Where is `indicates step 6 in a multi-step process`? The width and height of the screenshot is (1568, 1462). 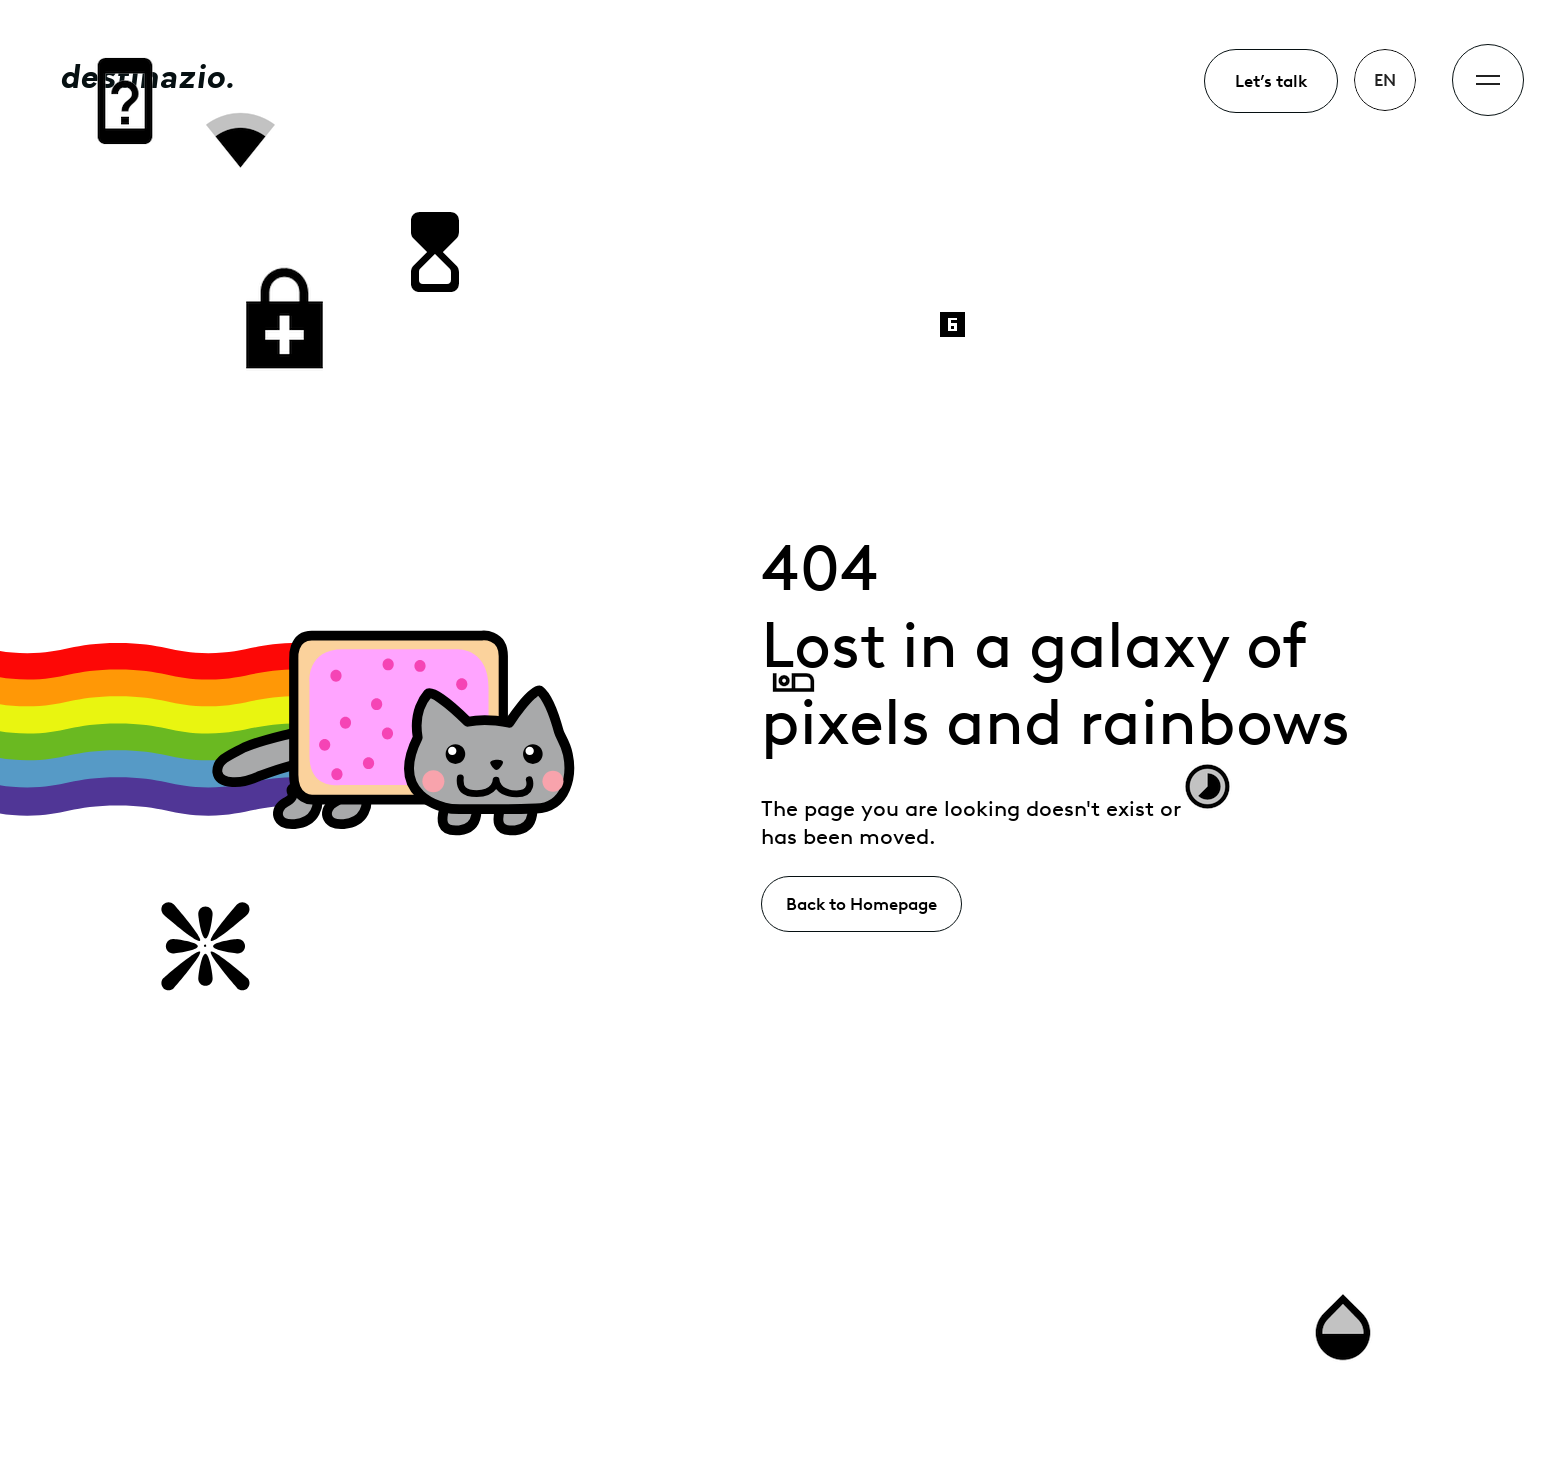
indicates step 6 in a multi-step process is located at coordinates (952, 324).